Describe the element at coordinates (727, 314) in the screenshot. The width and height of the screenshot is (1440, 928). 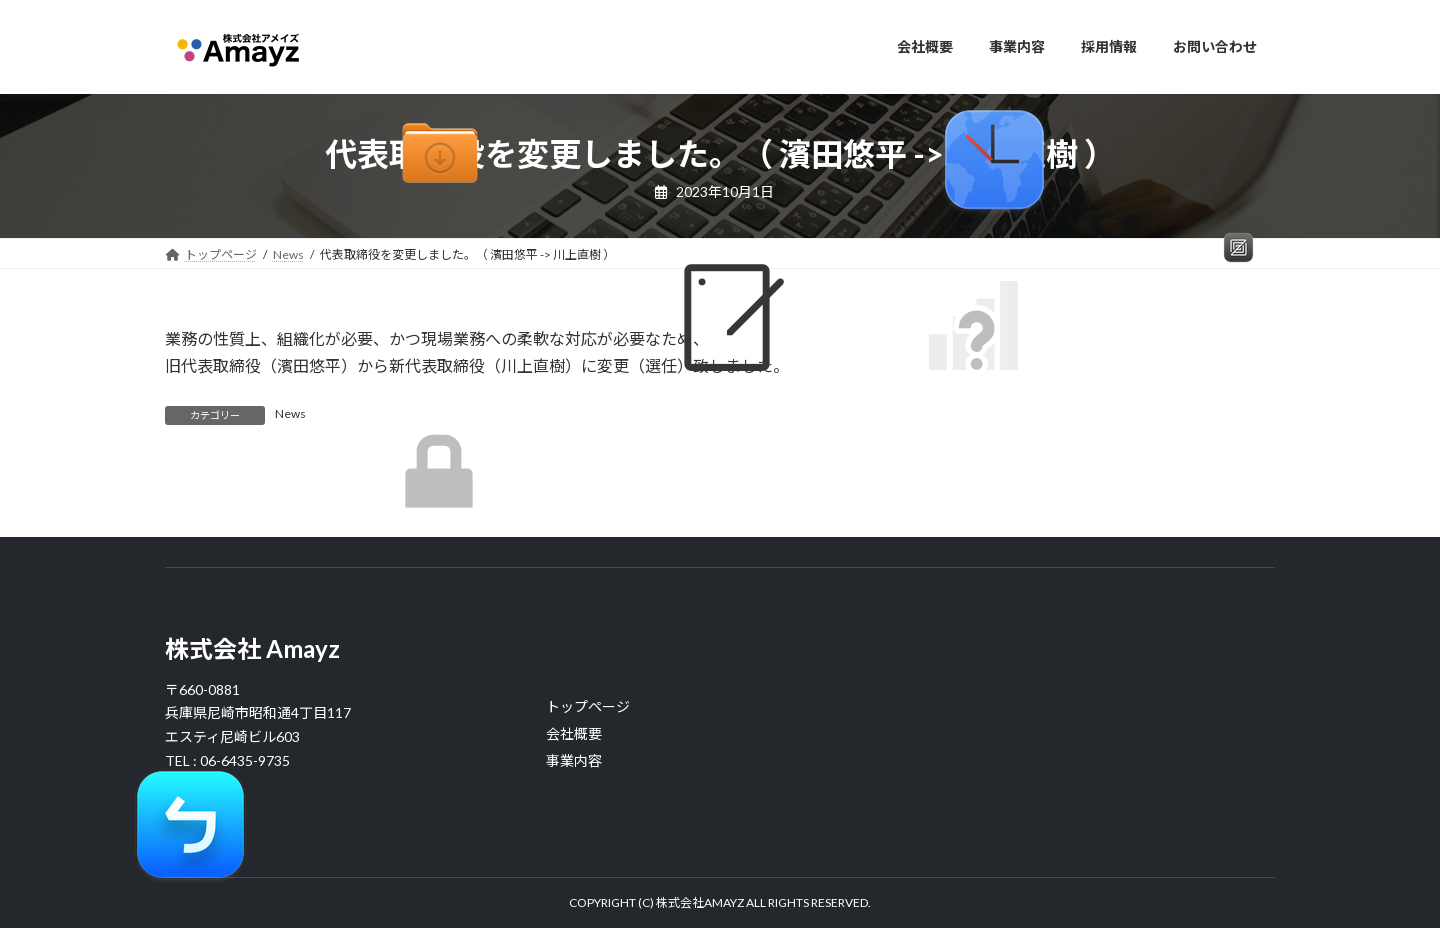
I see `indicates a connected PDA or tablet device` at that location.